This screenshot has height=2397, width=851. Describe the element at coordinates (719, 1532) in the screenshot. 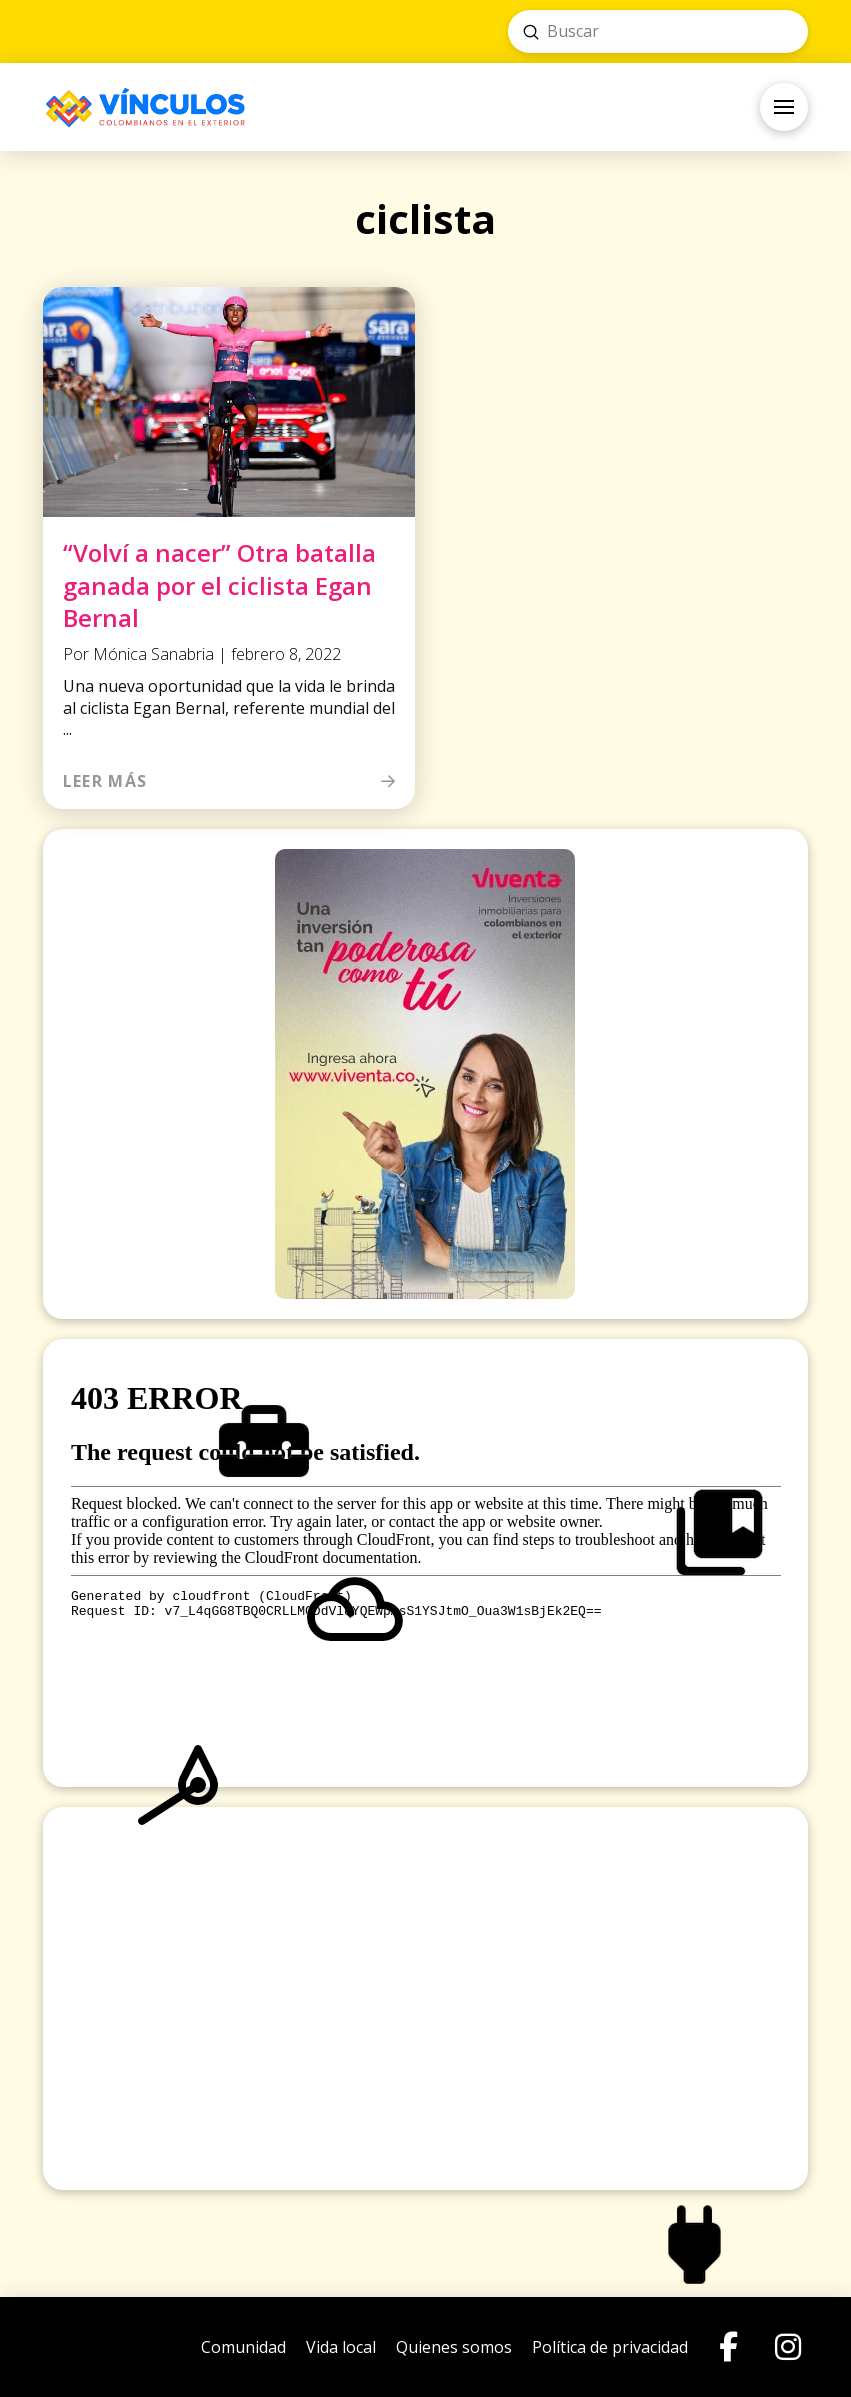

I see `access your bookmarked collections` at that location.